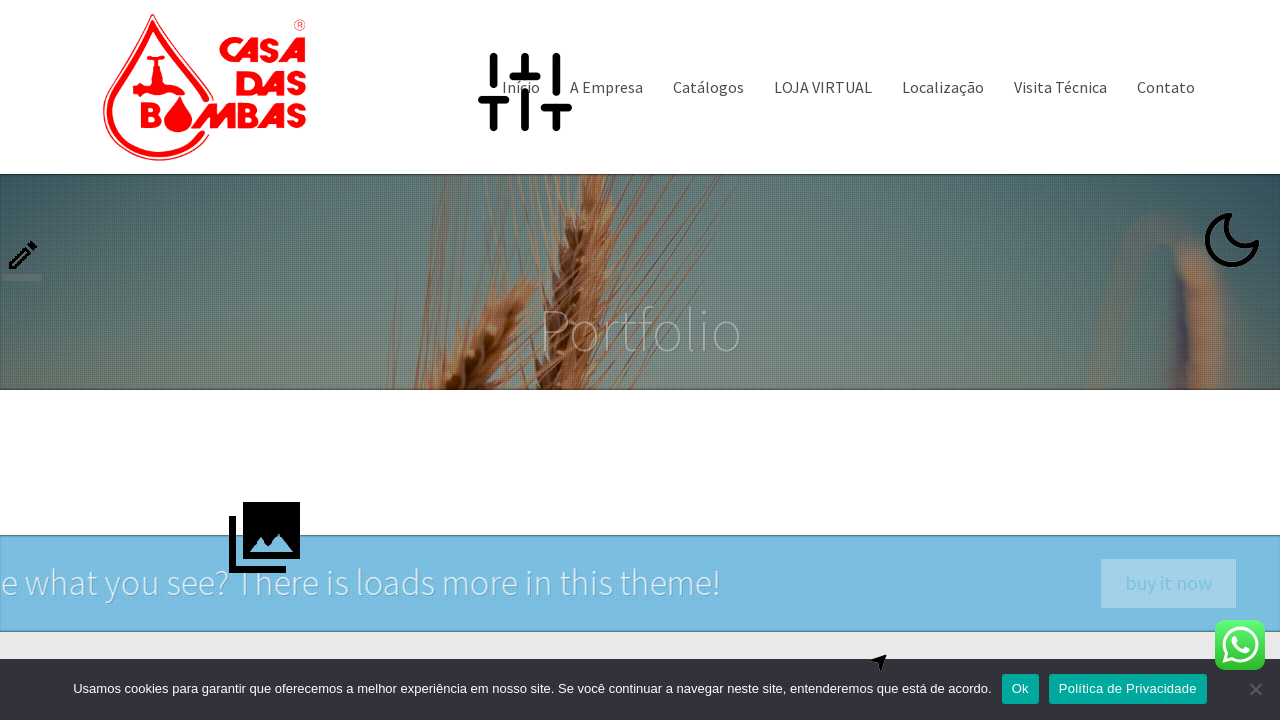 The image size is (1280, 720). What do you see at coordinates (879, 662) in the screenshot?
I see `navigate to current location` at bounding box center [879, 662].